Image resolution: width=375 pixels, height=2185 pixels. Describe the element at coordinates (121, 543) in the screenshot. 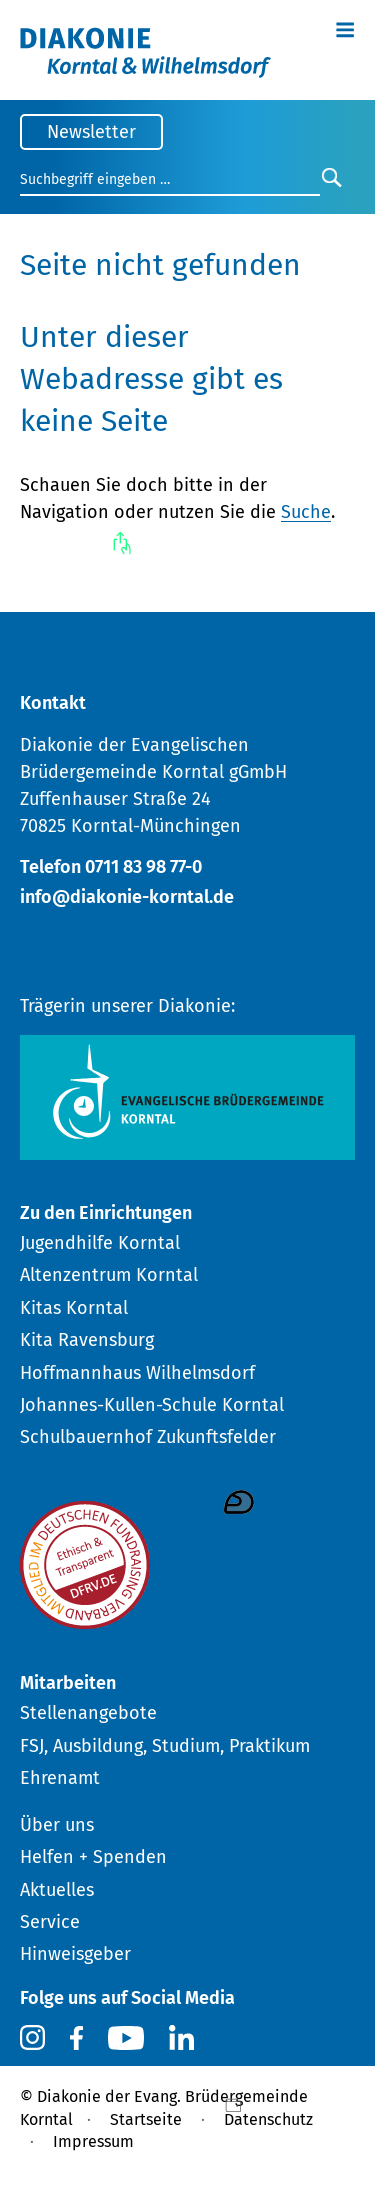

I see `deposit or add funds to account` at that location.